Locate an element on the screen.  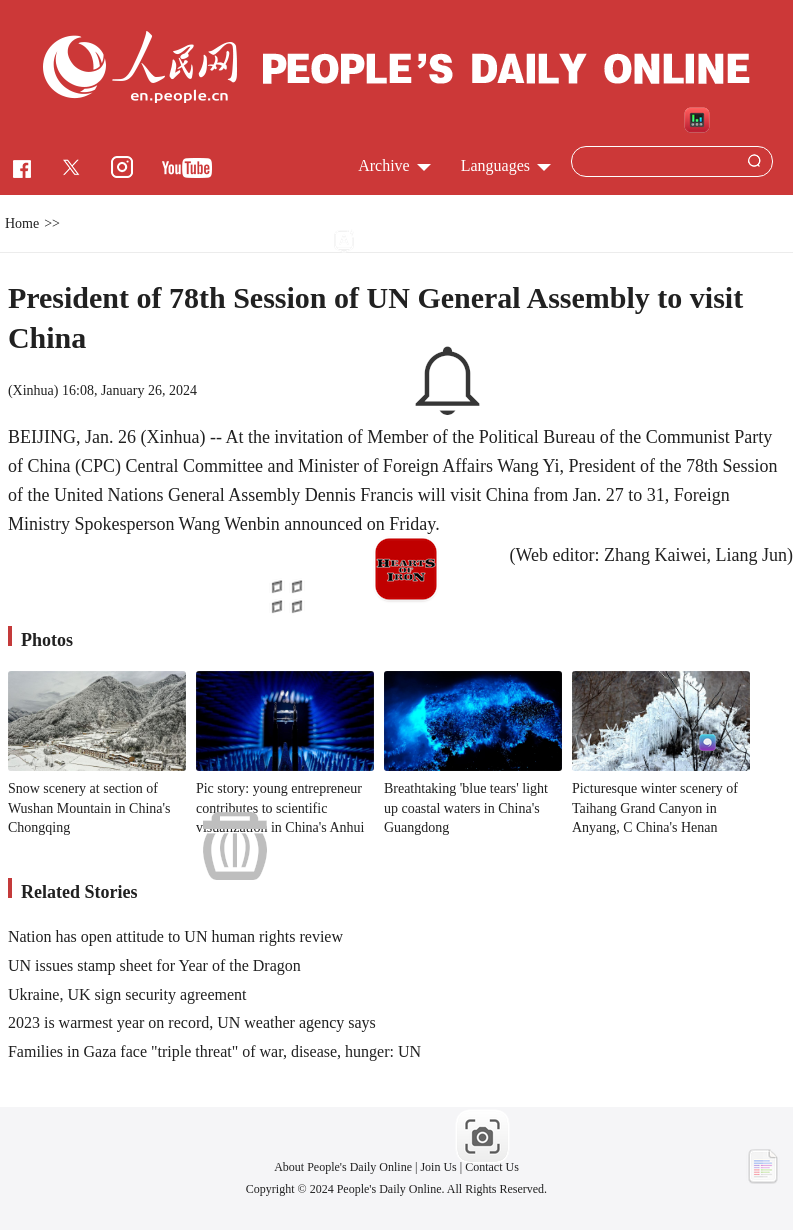
open the screenshot capture tool is located at coordinates (482, 1136).